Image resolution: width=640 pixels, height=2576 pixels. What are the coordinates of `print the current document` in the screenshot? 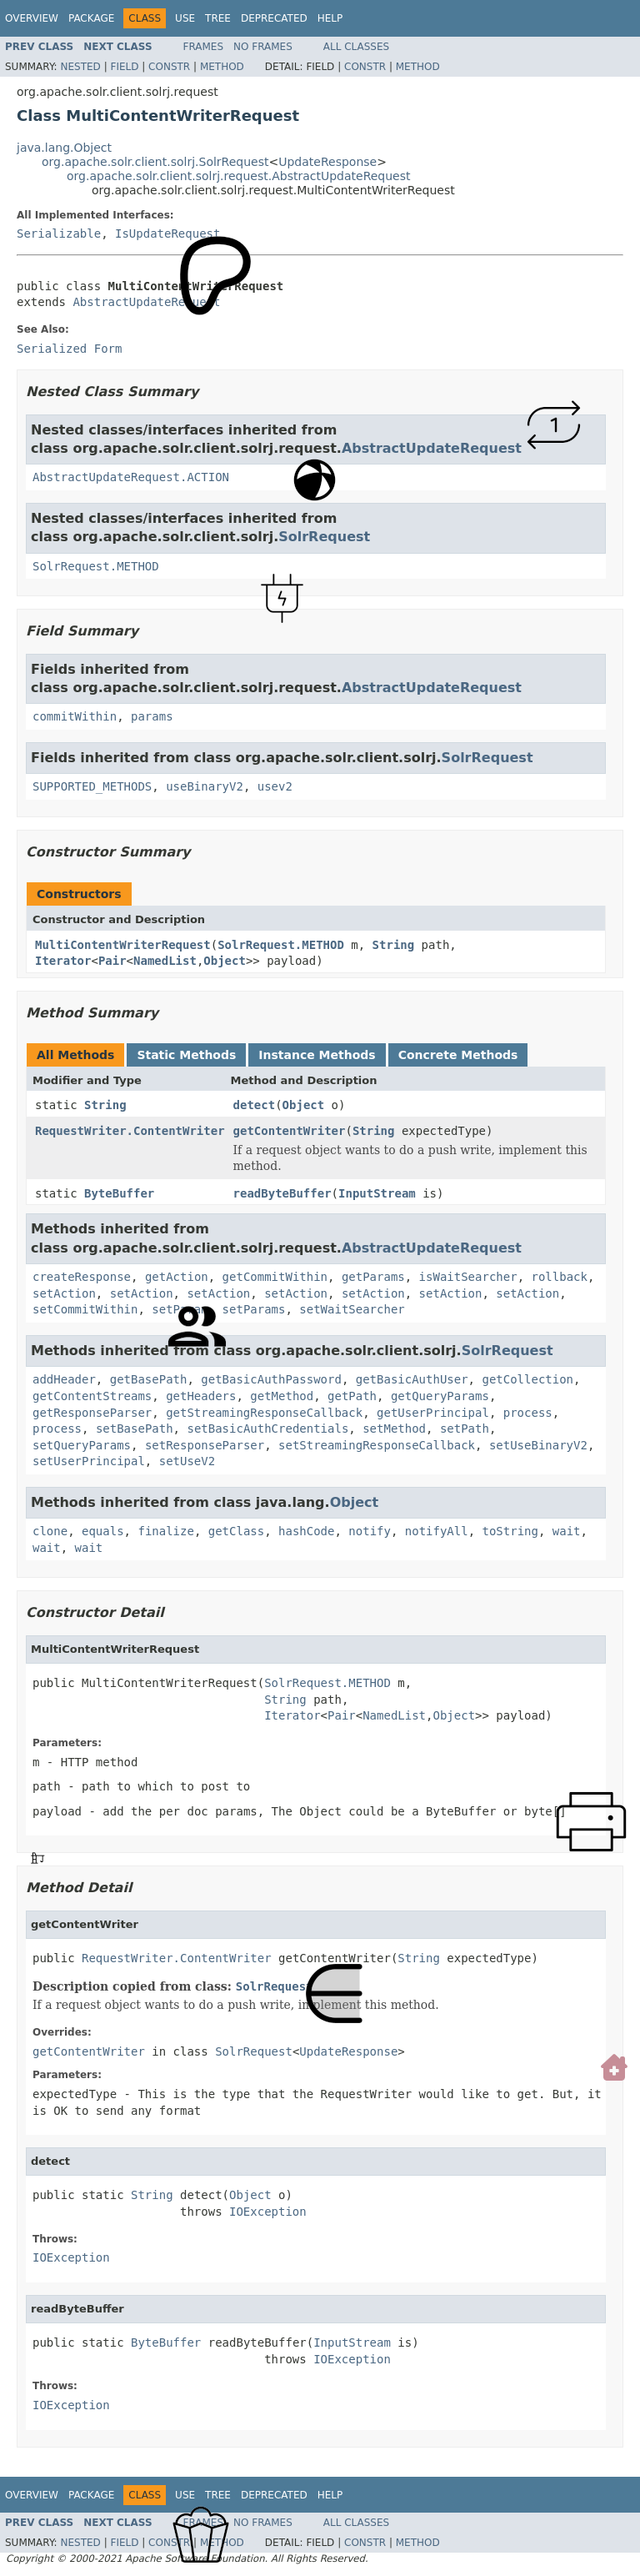 It's located at (591, 1821).